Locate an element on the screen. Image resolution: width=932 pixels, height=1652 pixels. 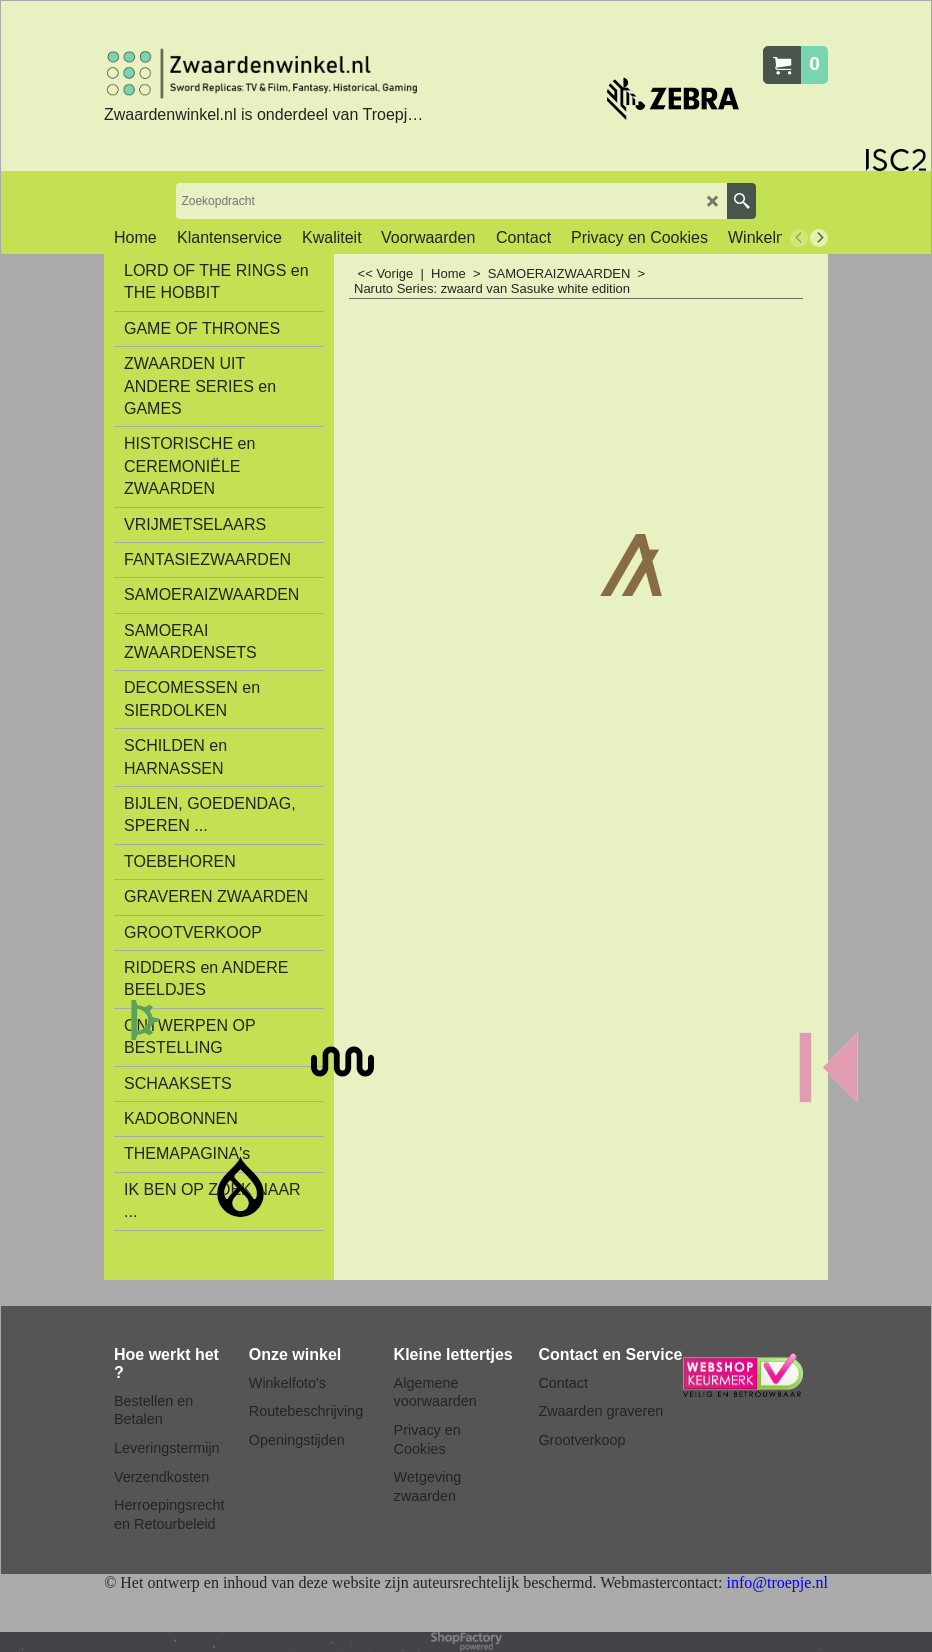
skip to previous track is located at coordinates (828, 1067).